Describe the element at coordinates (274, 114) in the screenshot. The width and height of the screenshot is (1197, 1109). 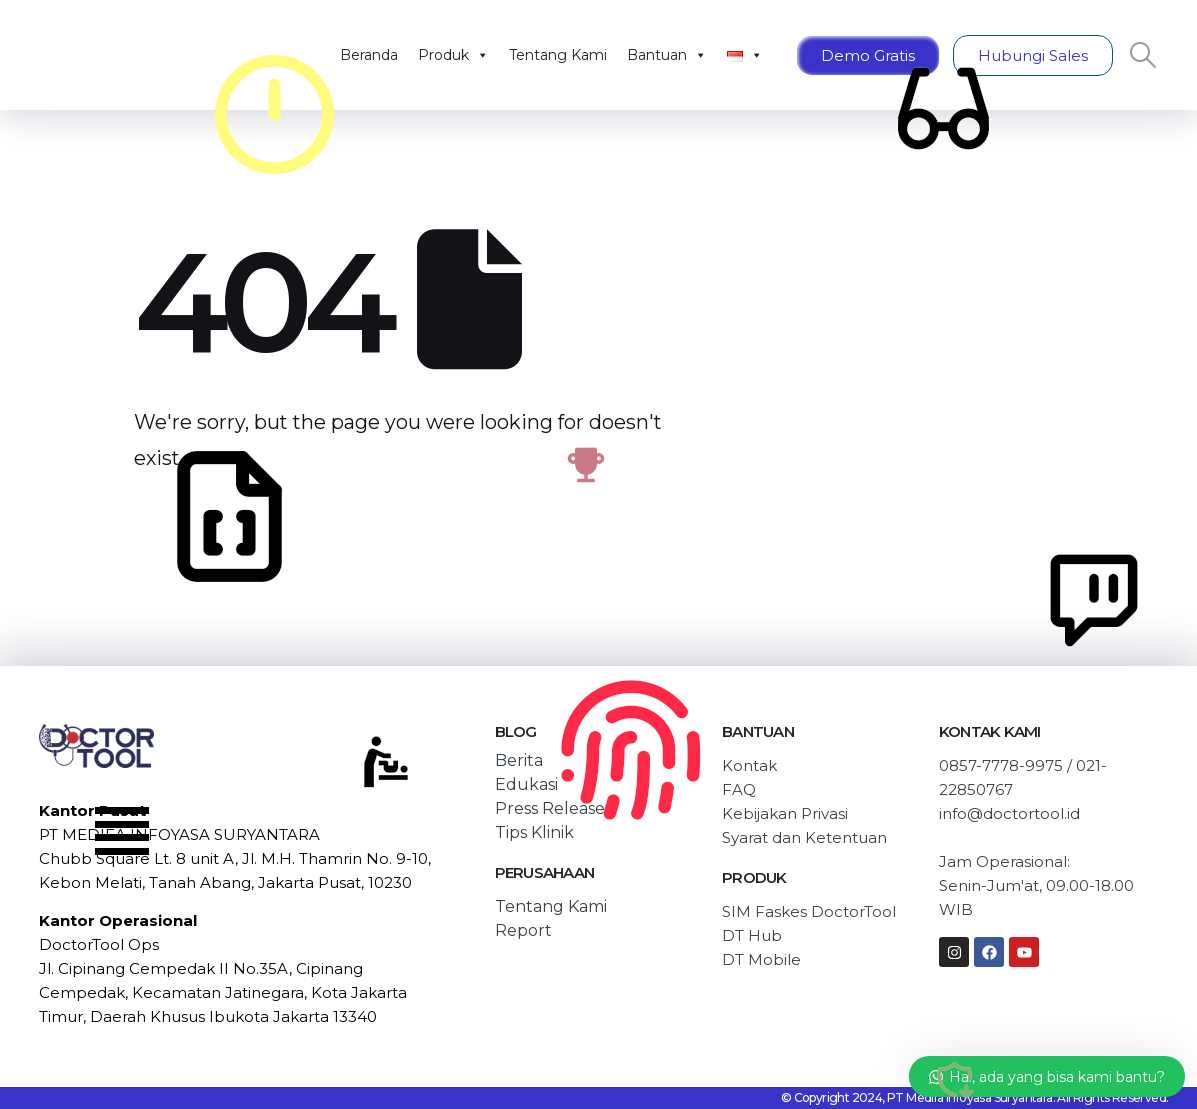
I see `view current time or check the clock` at that location.